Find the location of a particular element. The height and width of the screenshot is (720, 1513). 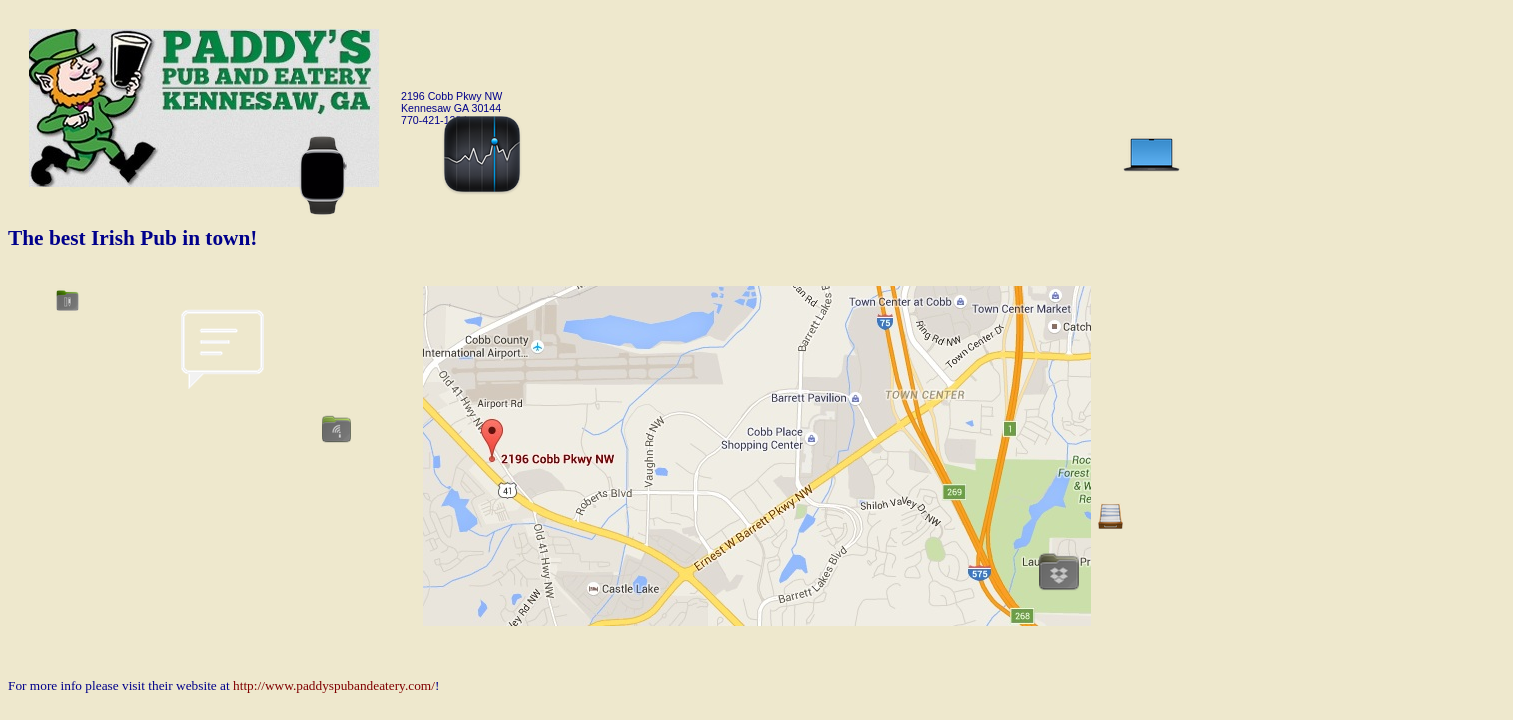

open insync cloud sync folder is located at coordinates (336, 428).